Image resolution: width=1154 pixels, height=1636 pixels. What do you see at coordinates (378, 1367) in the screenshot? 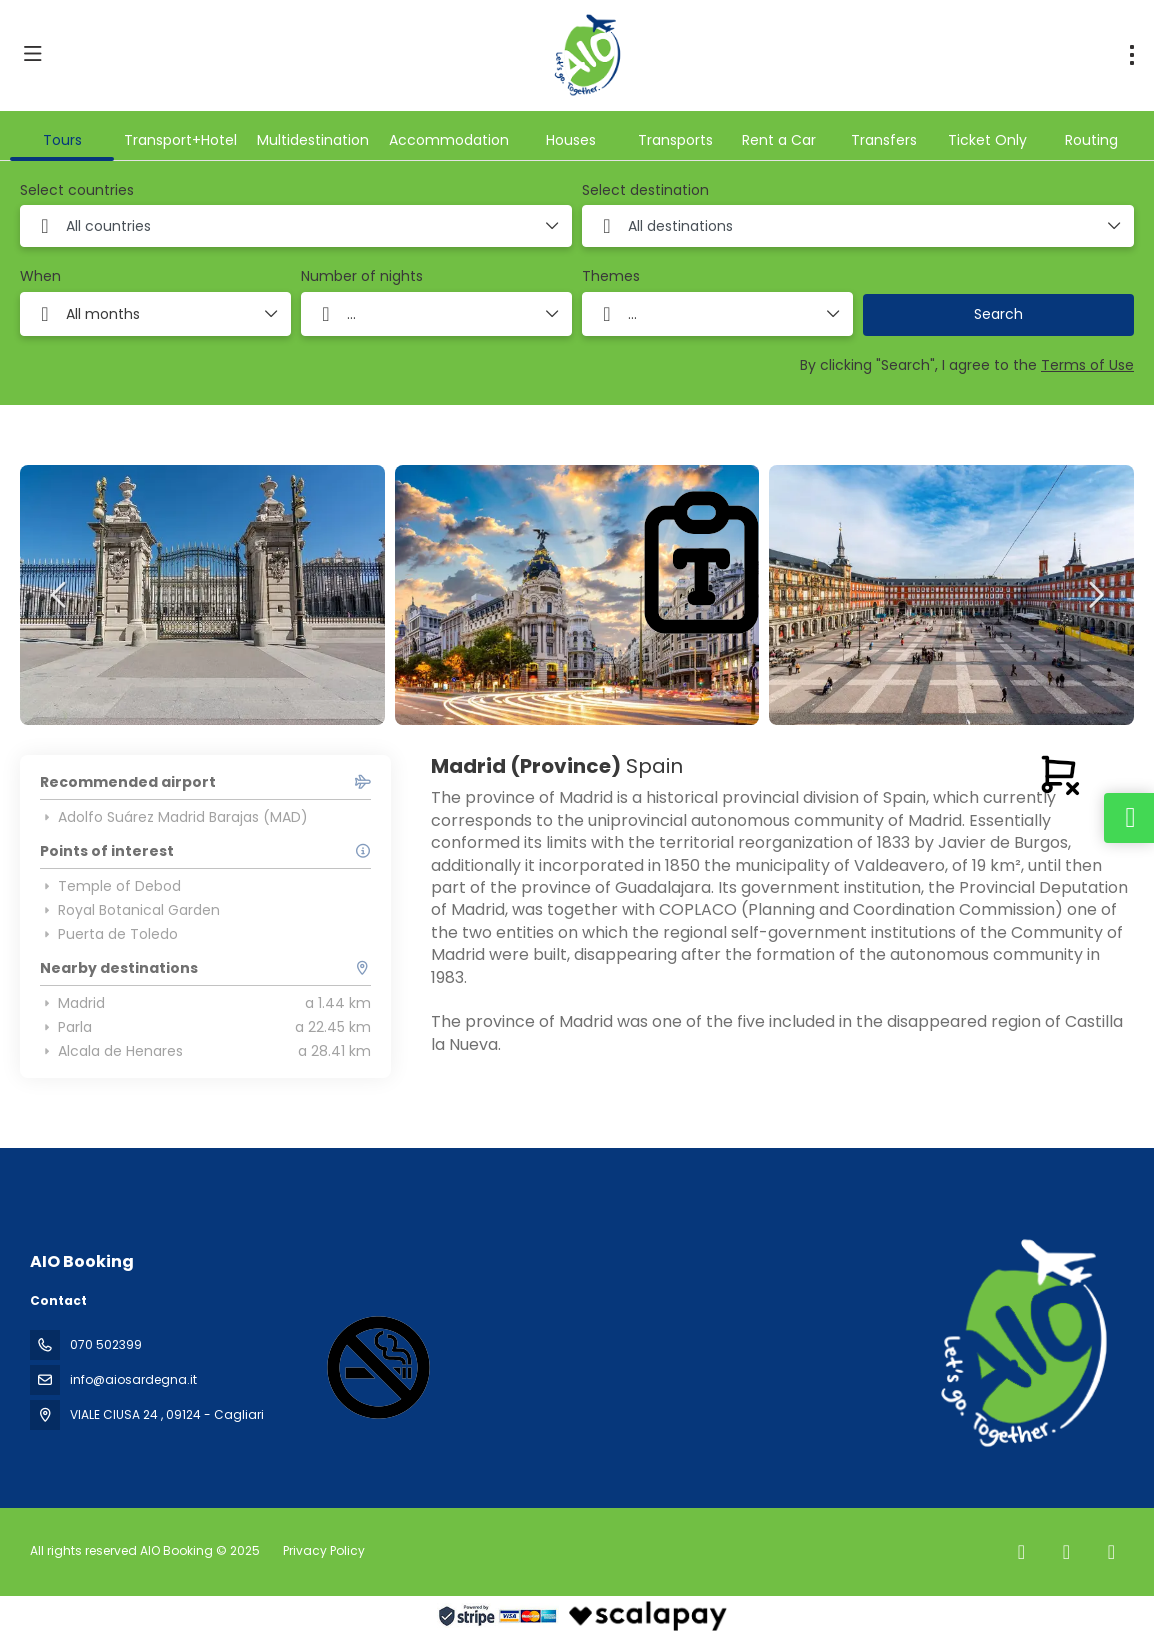
I see `indicates a no smoking zone or policy` at bounding box center [378, 1367].